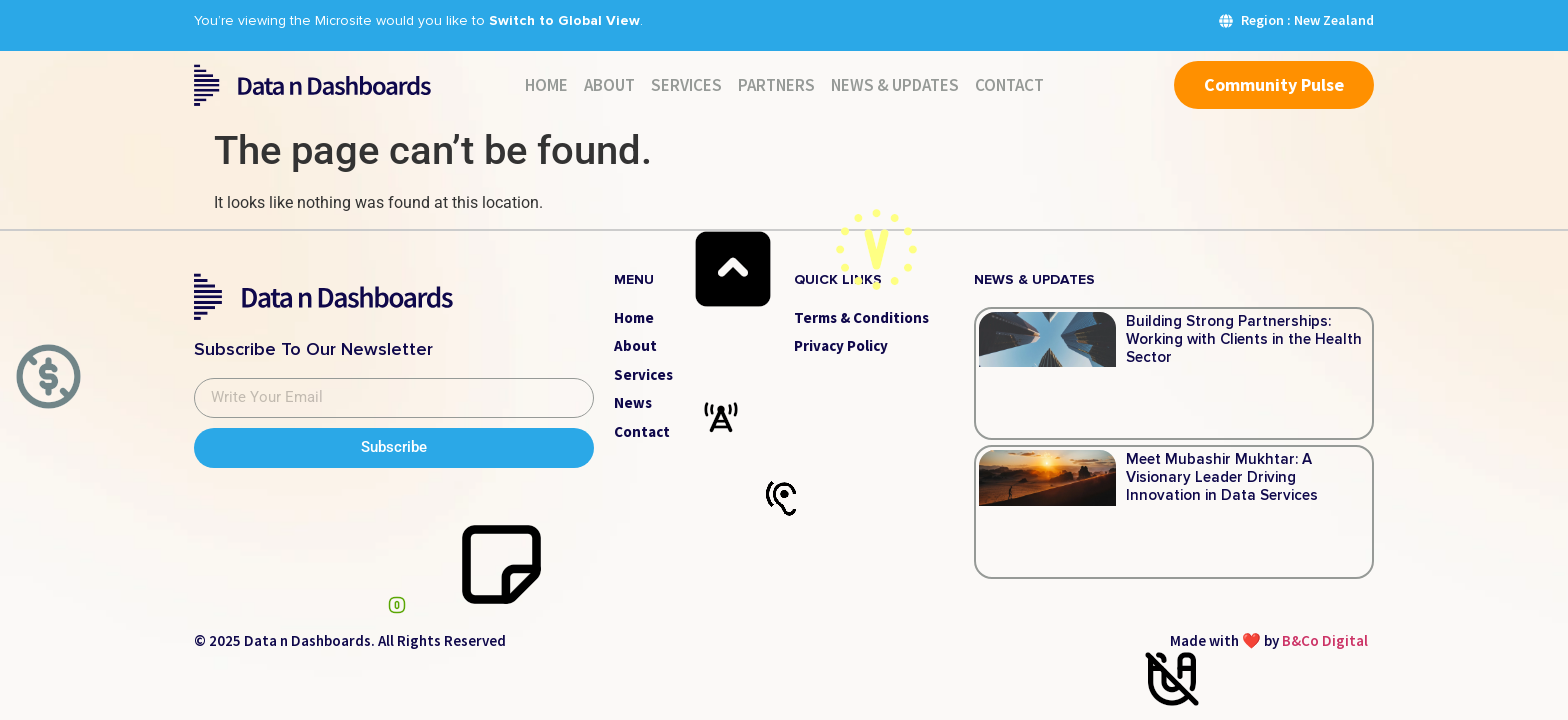  I want to click on indicates a verified or validation status in progress, so click(876, 249).